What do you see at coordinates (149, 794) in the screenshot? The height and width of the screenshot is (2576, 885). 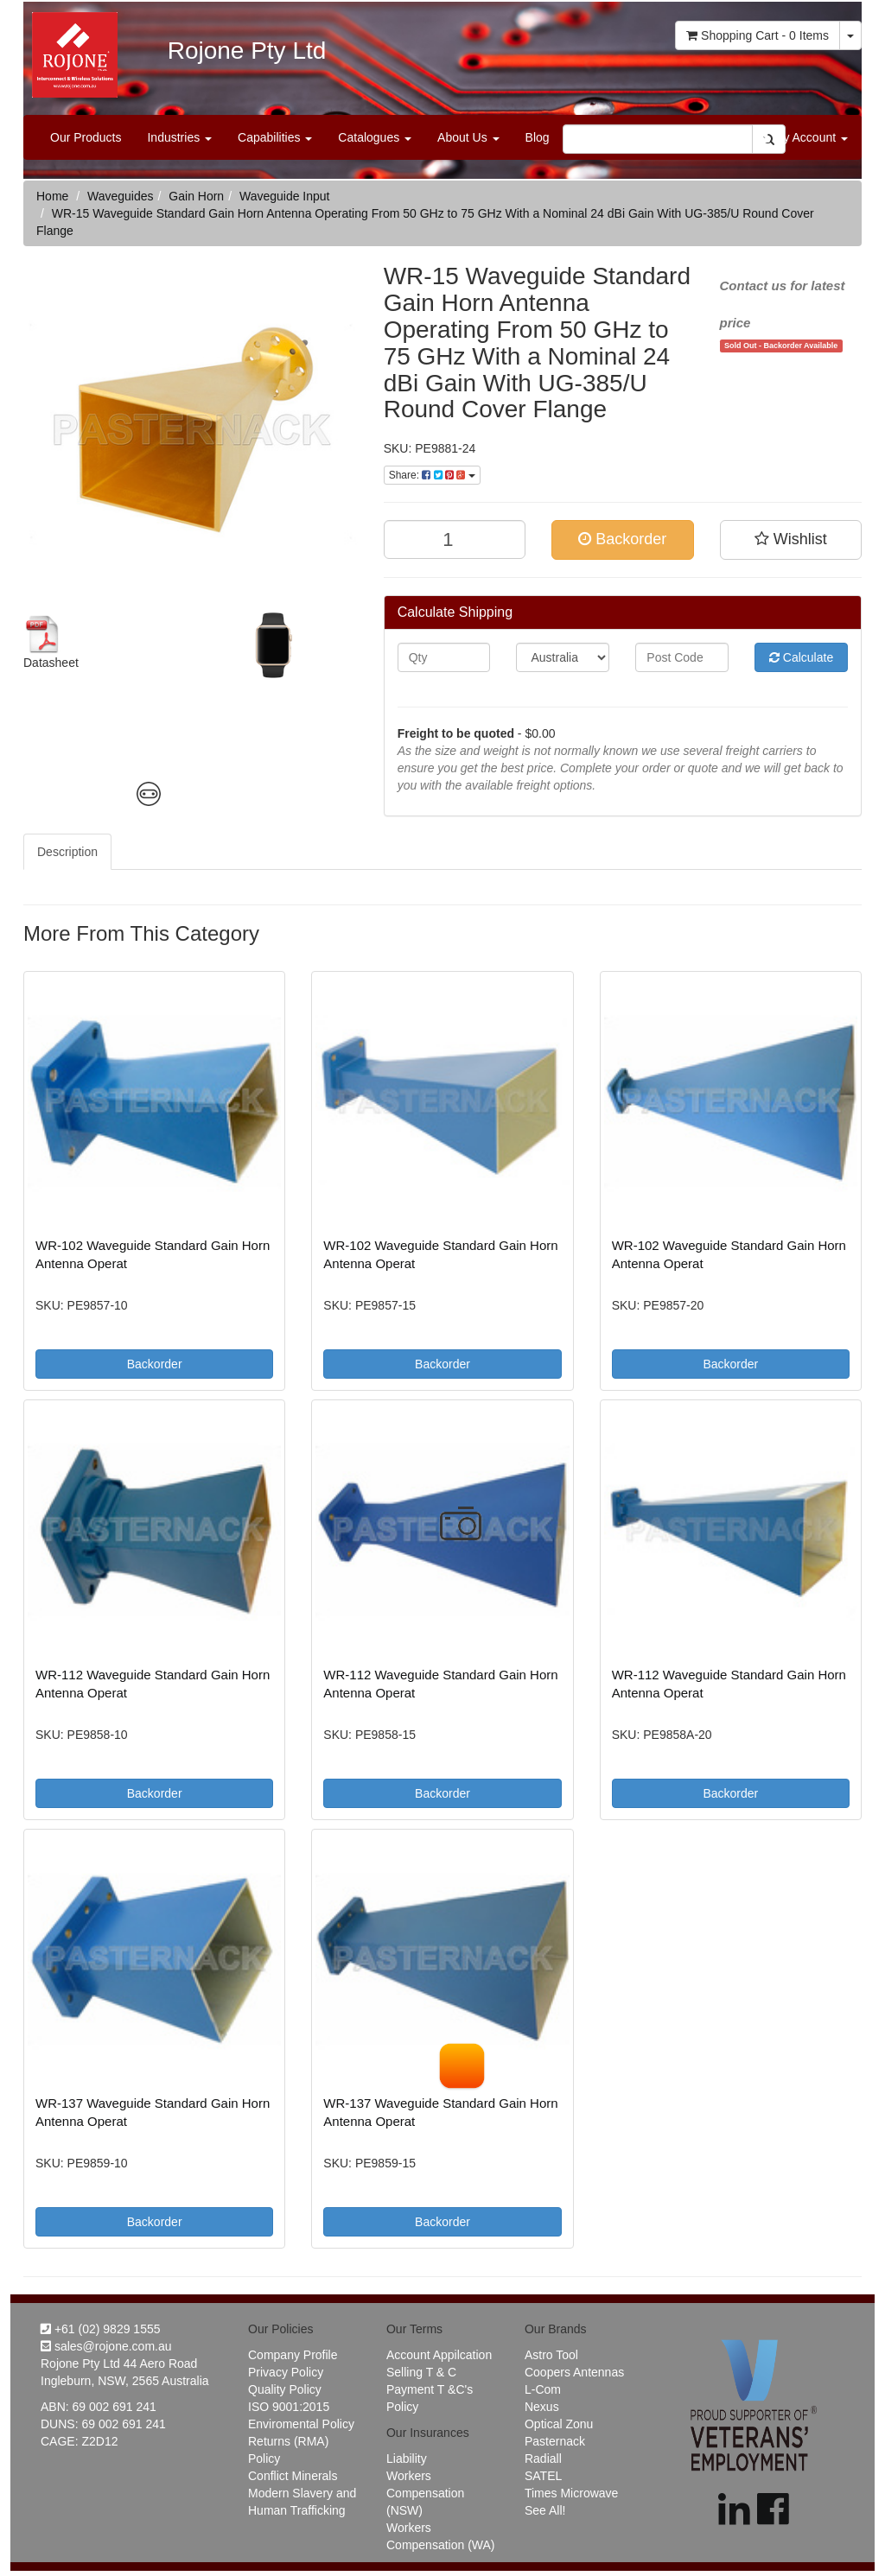 I see `launch the GNOME Robots game` at bounding box center [149, 794].